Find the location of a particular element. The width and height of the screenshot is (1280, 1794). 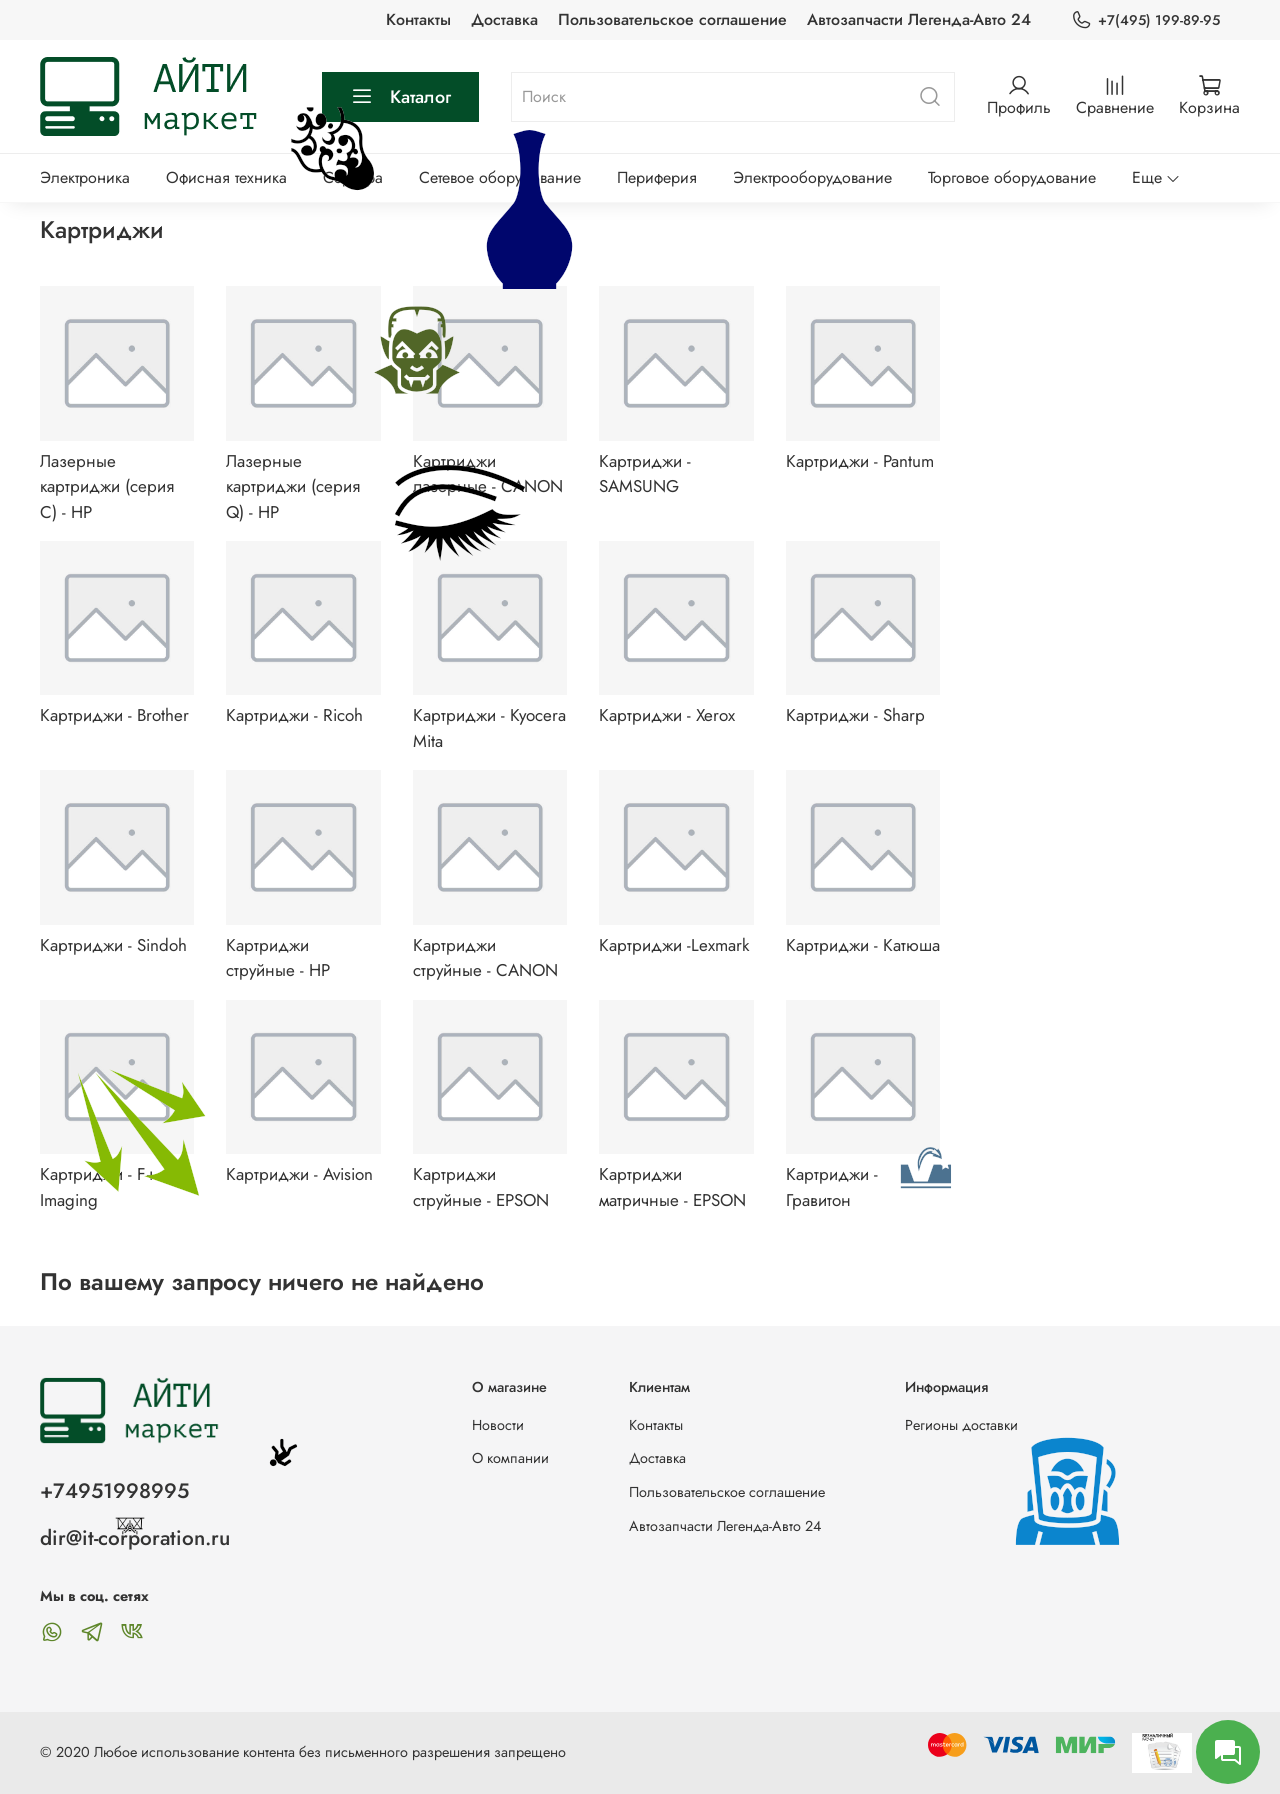

indicates a fall hazard or danger zone is located at coordinates (283, 1452).